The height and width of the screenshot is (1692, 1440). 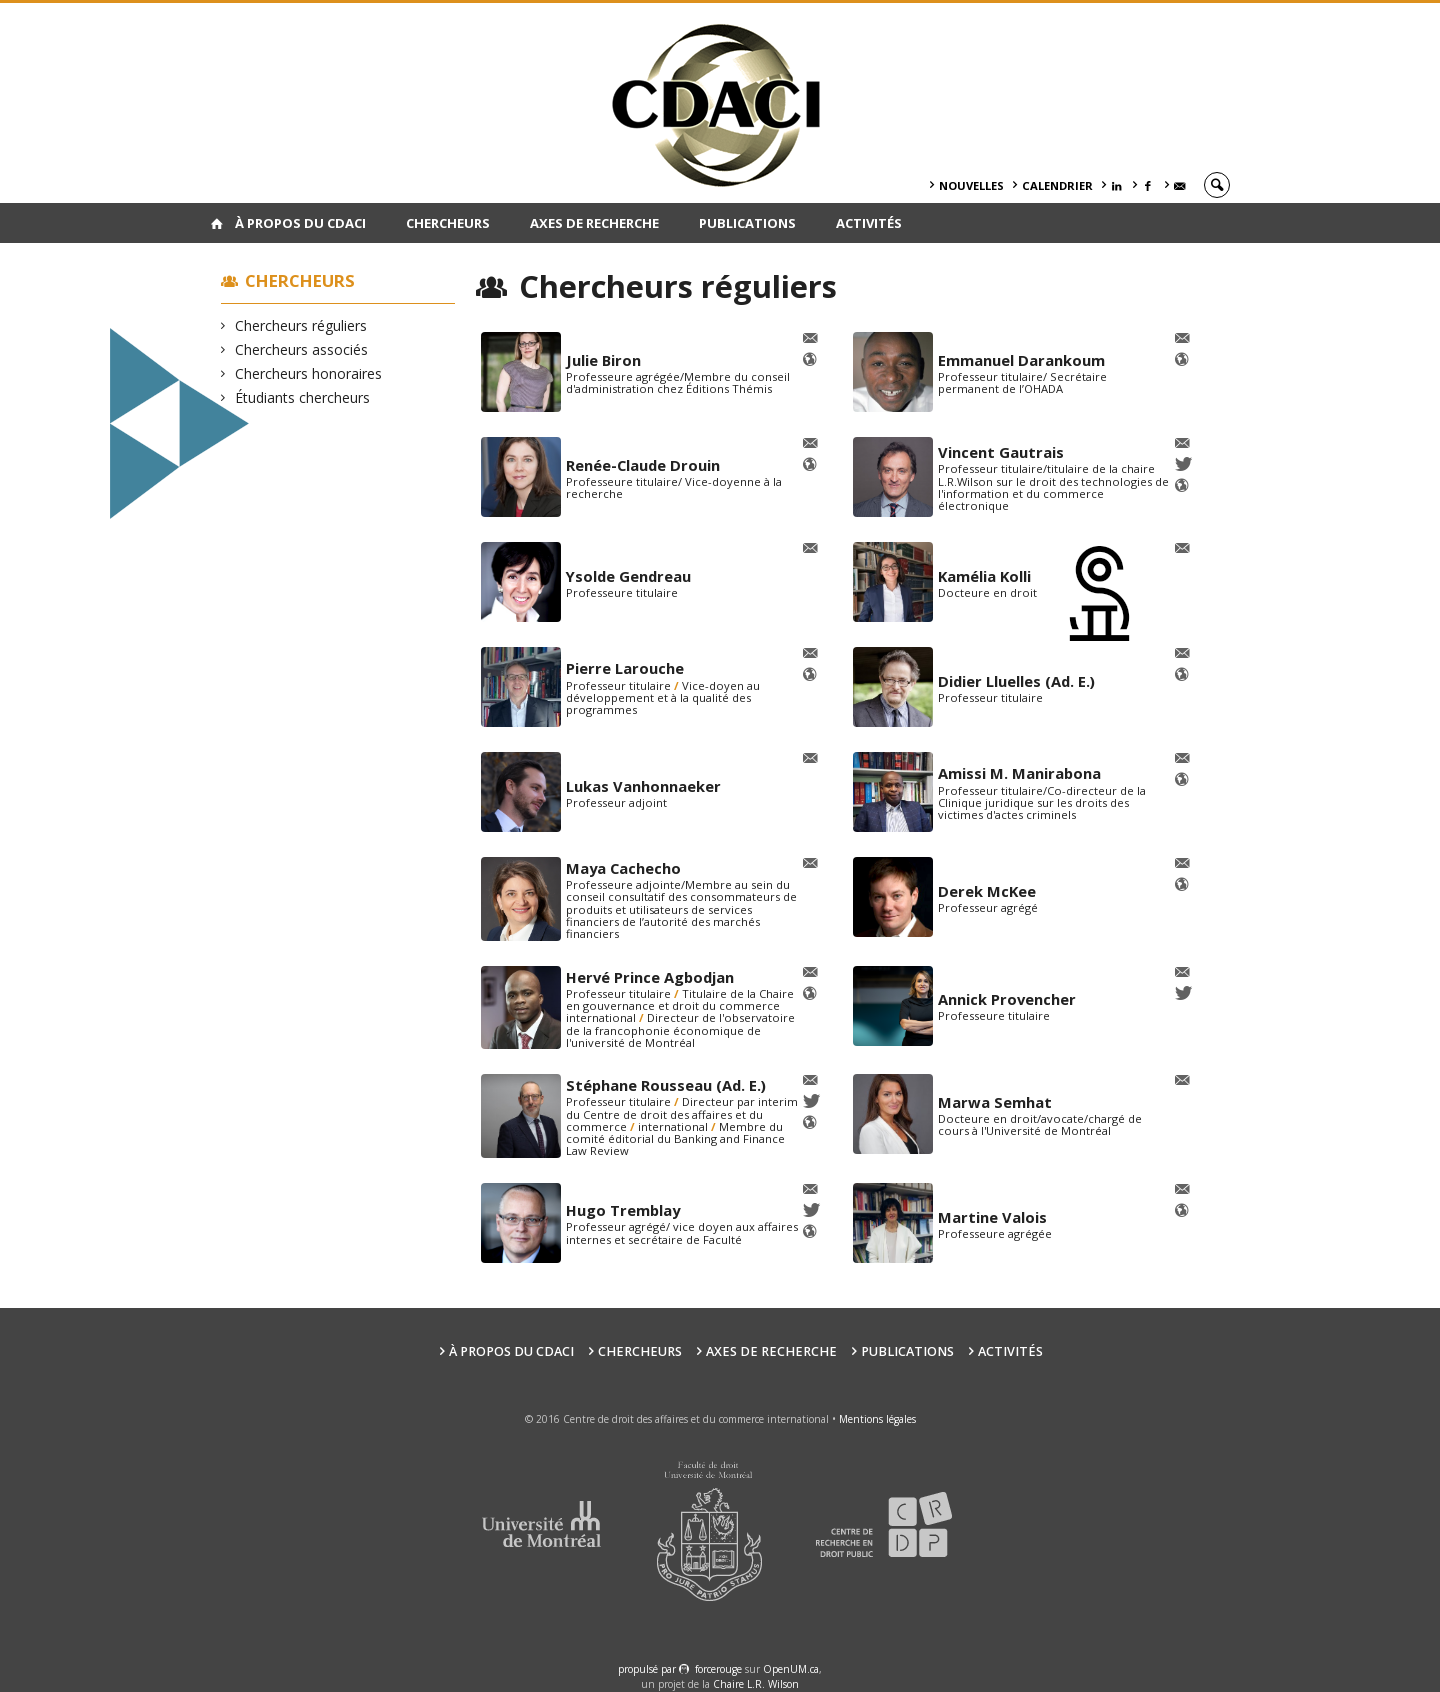 What do you see at coordinates (179, 423) in the screenshot?
I see `open the PeerTube app` at bounding box center [179, 423].